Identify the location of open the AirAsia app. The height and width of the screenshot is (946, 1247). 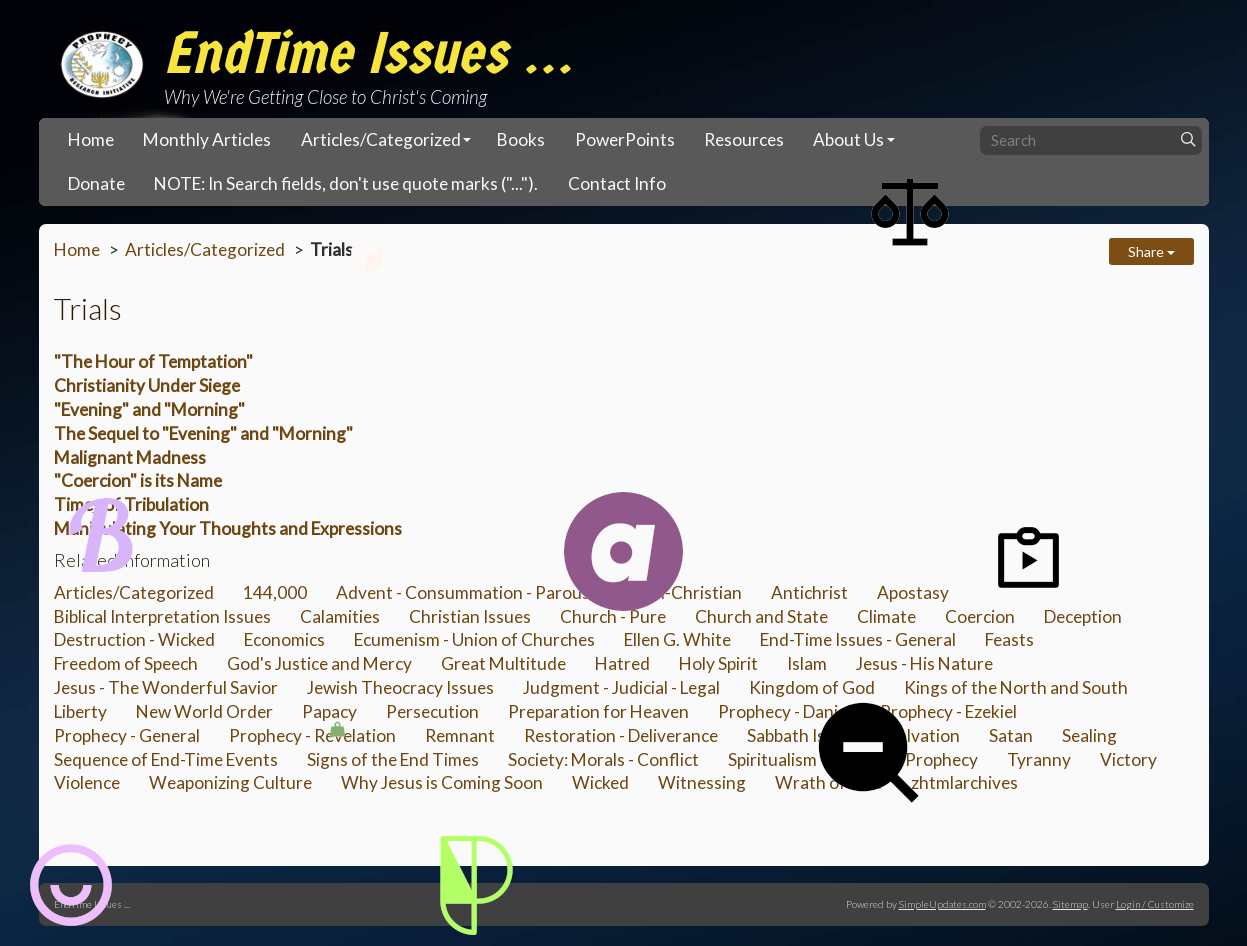
(623, 551).